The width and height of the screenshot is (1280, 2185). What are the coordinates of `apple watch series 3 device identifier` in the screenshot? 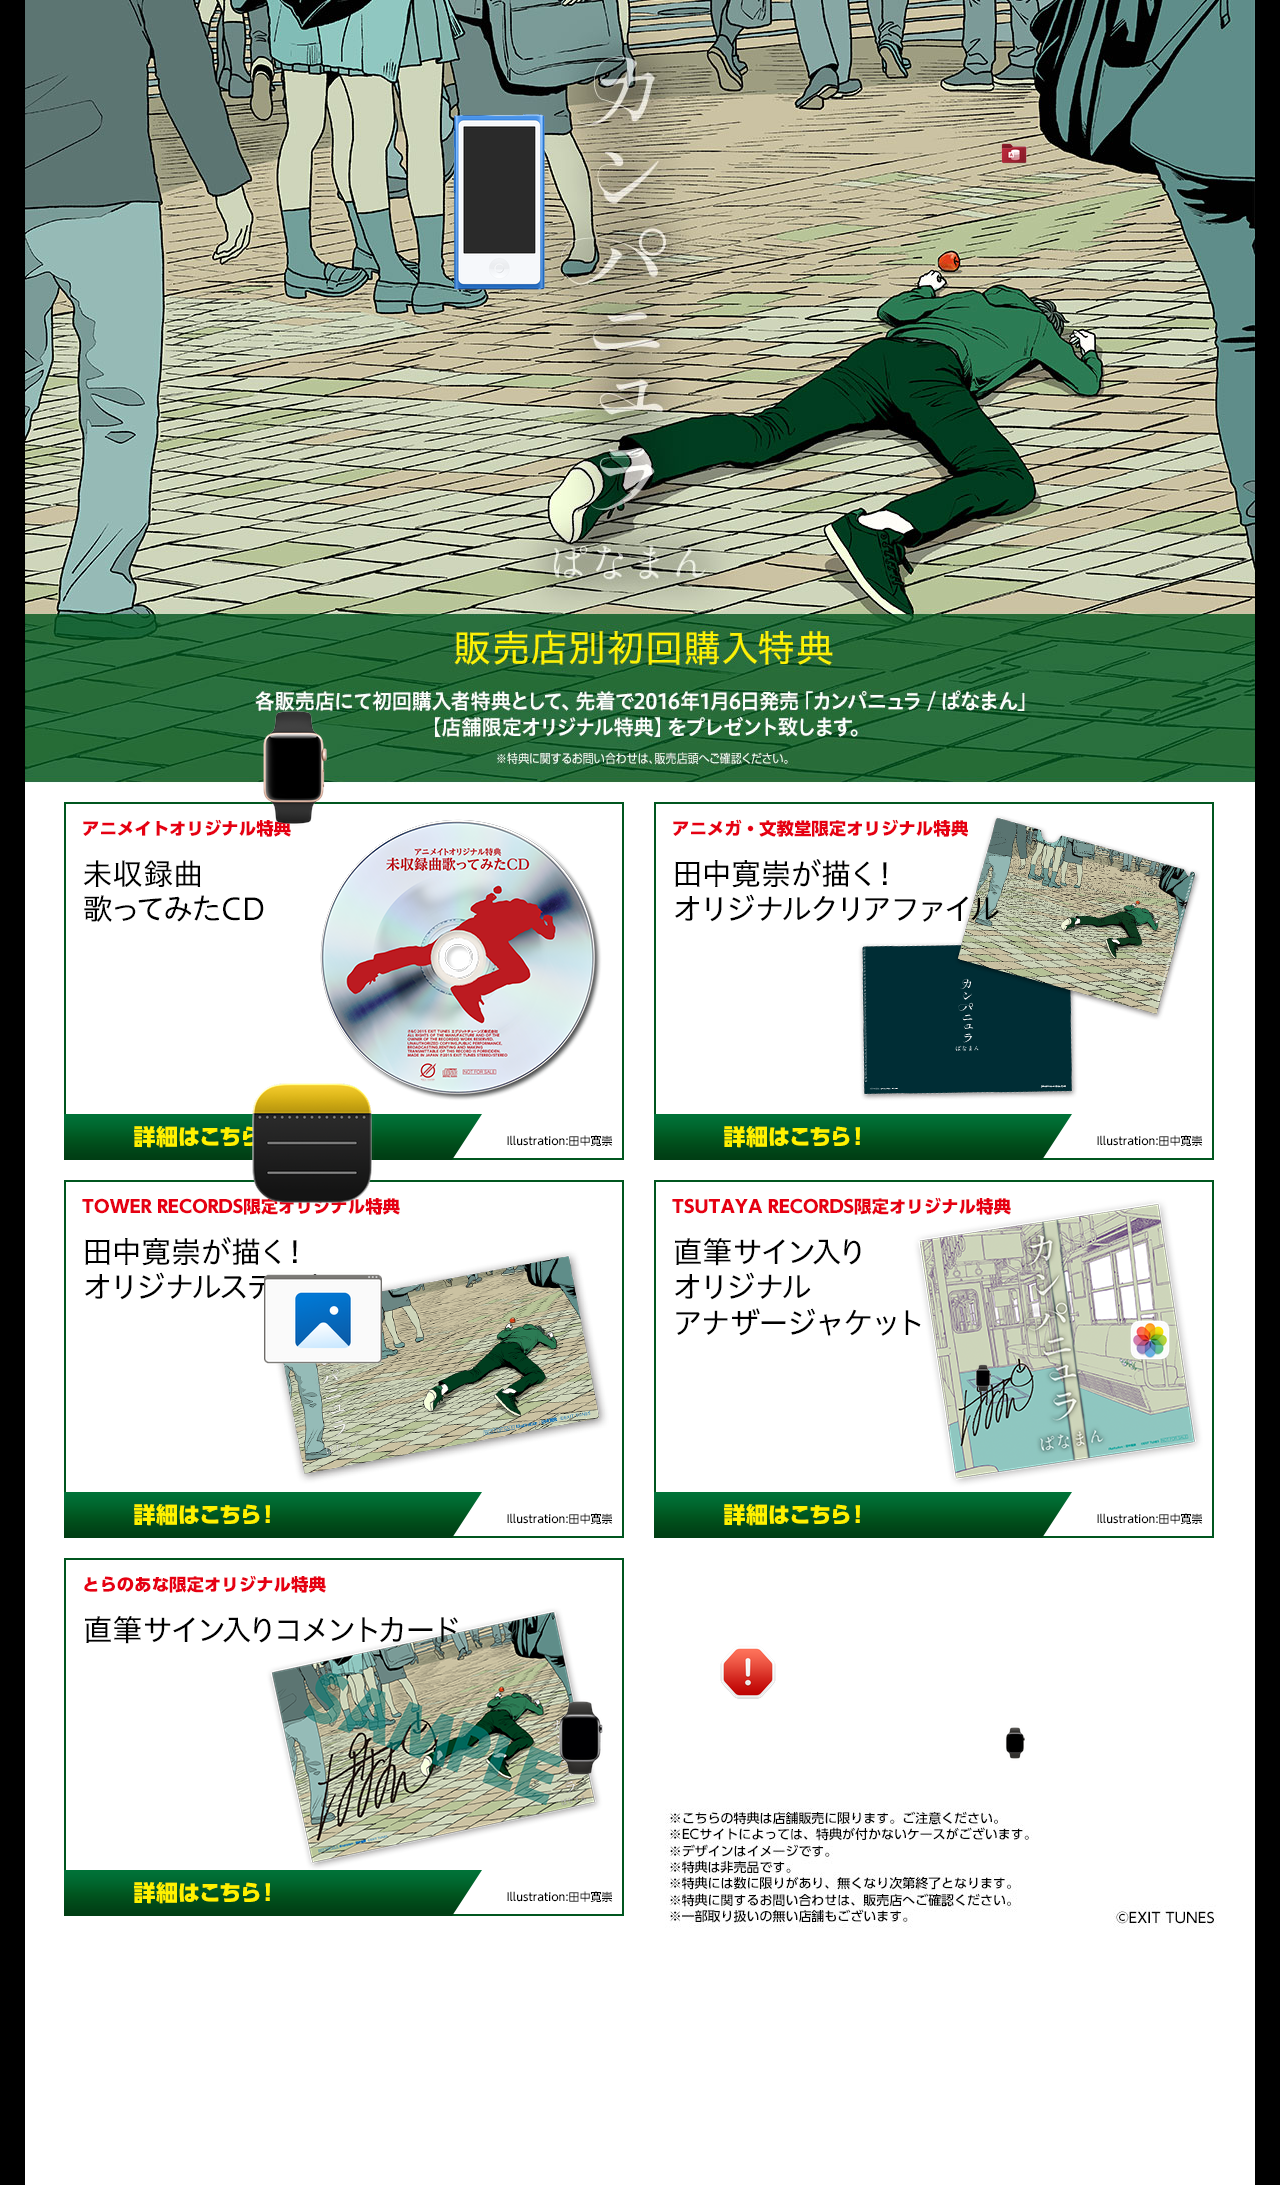 It's located at (293, 767).